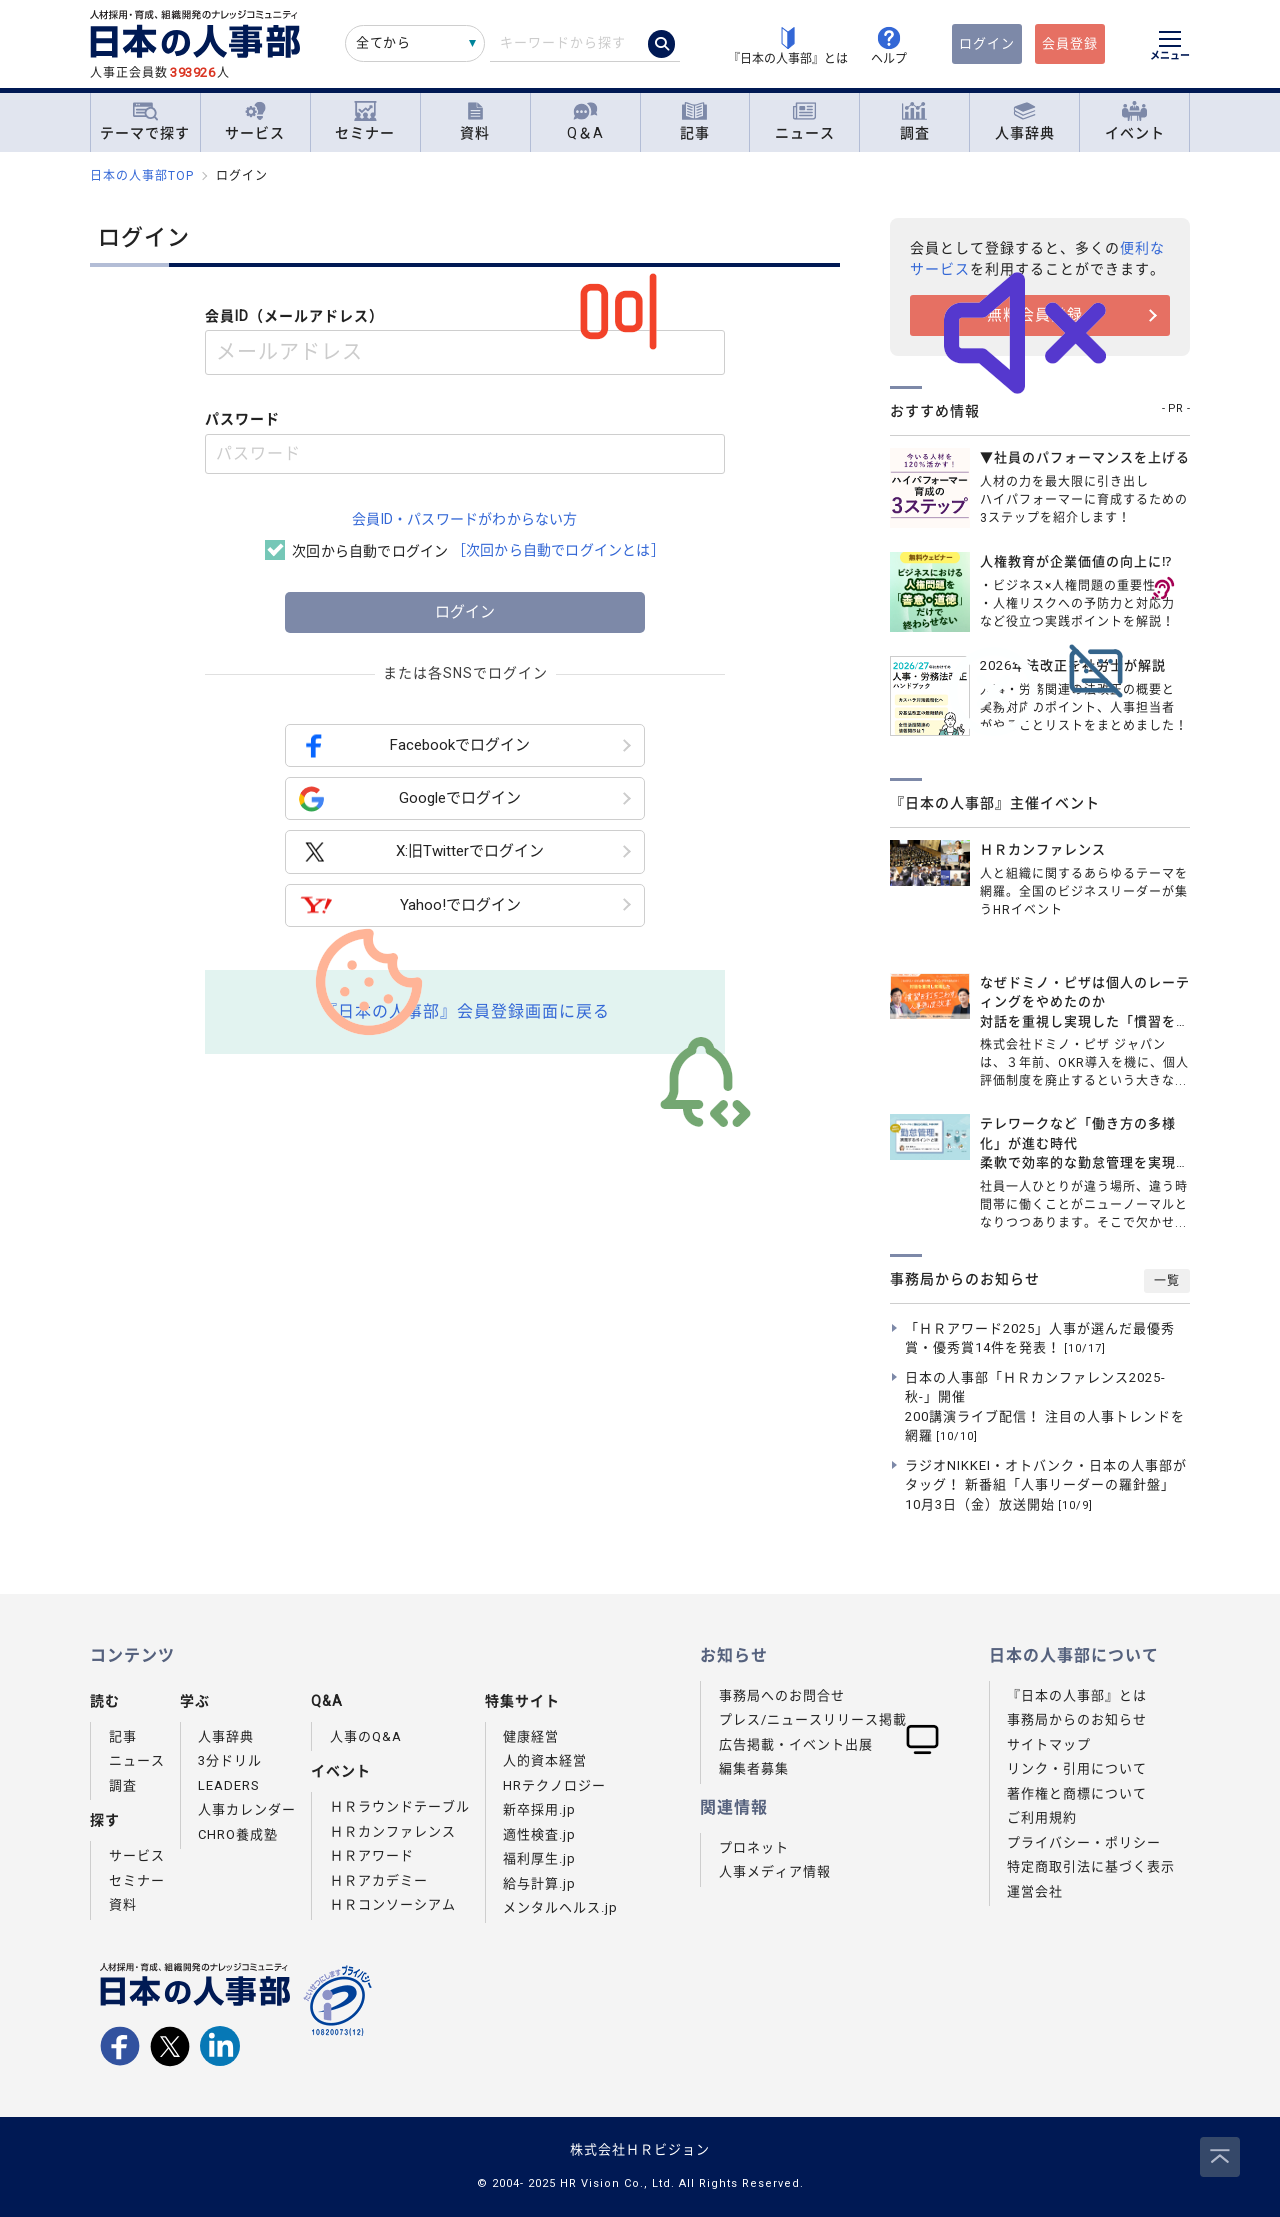 The width and height of the screenshot is (1280, 2217). I want to click on manage cookie preferences, so click(369, 982).